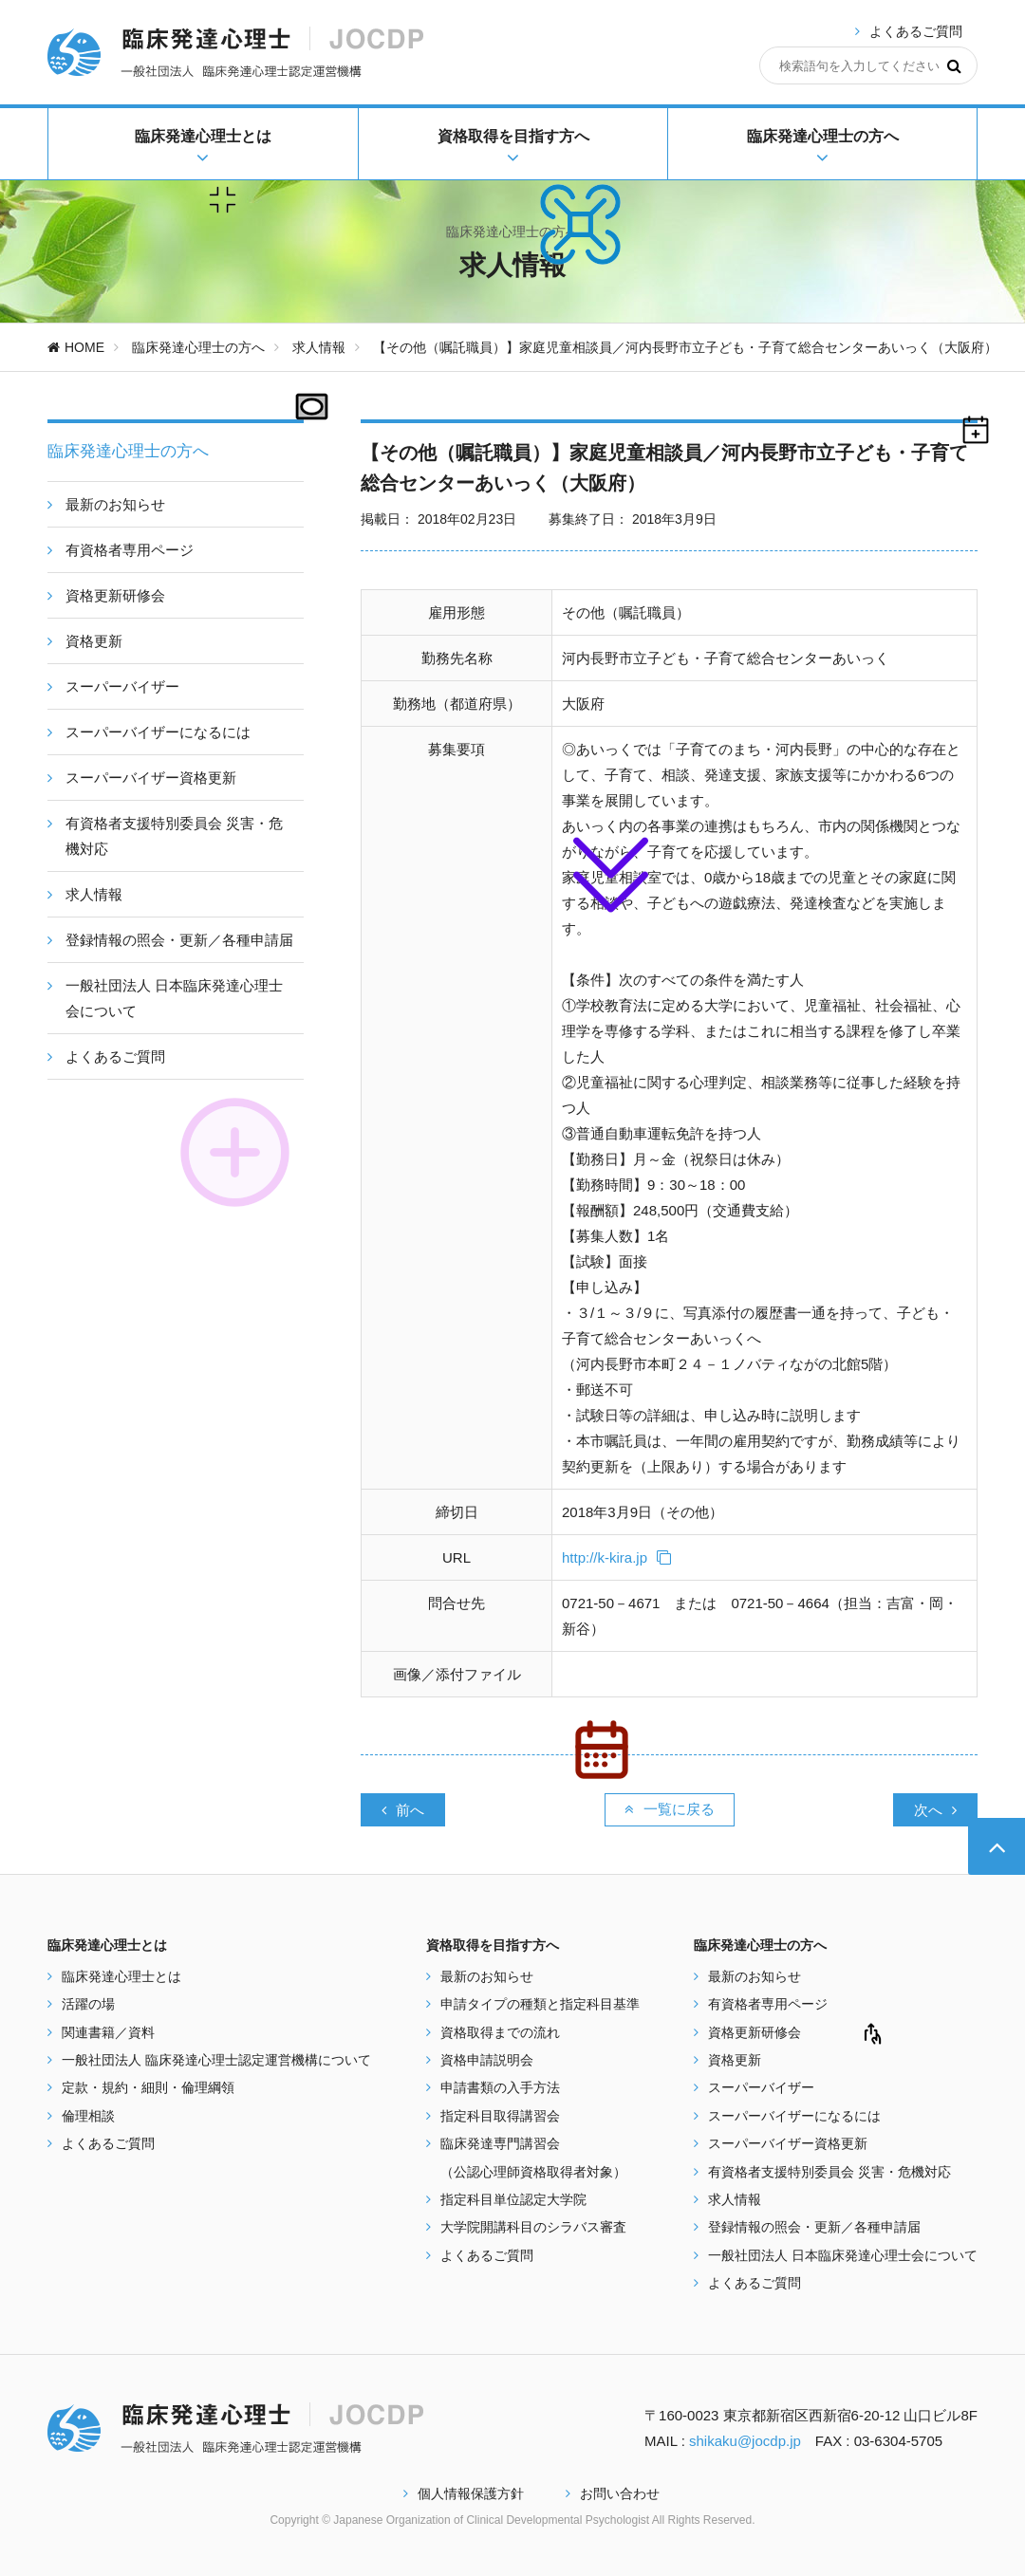 The width and height of the screenshot is (1025, 2576). Describe the element at coordinates (311, 406) in the screenshot. I see `apply vignette effect to photo` at that location.